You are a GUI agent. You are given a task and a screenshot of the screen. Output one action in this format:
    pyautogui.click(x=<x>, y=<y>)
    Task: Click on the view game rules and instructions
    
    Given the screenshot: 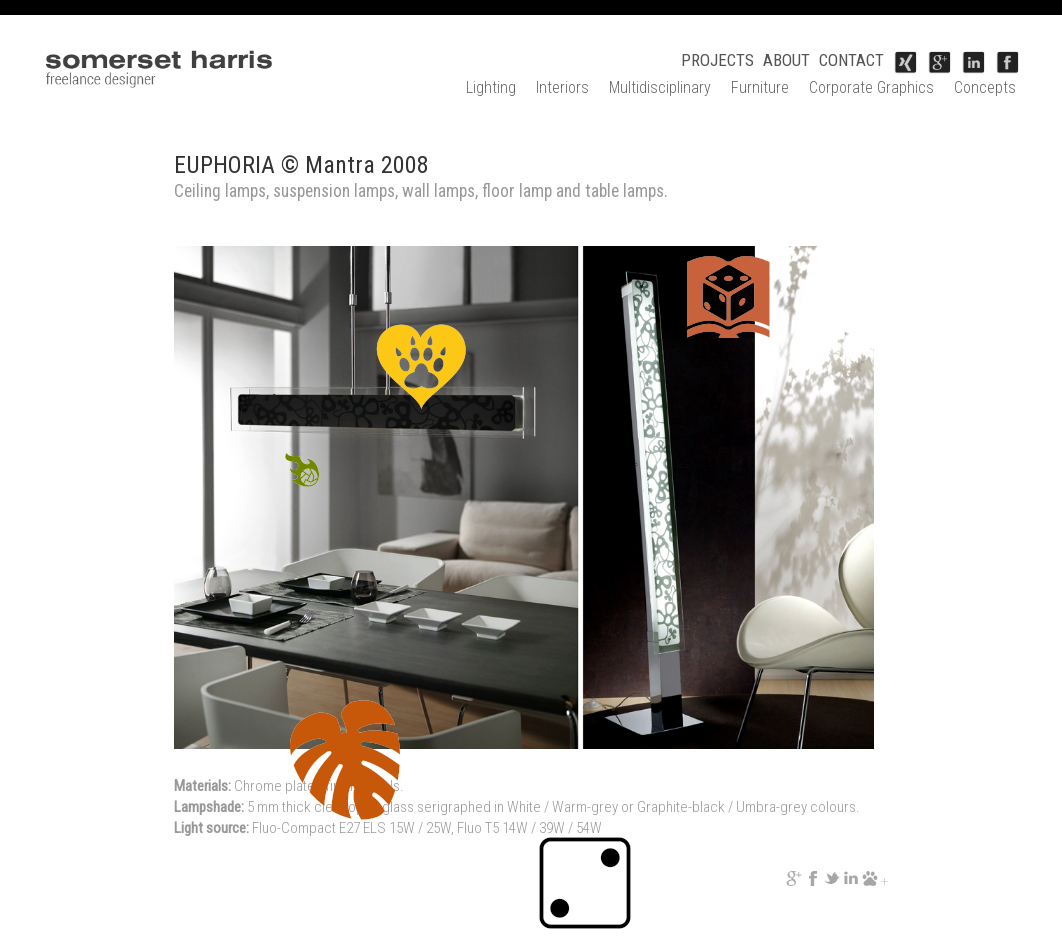 What is the action you would take?
    pyautogui.click(x=728, y=297)
    